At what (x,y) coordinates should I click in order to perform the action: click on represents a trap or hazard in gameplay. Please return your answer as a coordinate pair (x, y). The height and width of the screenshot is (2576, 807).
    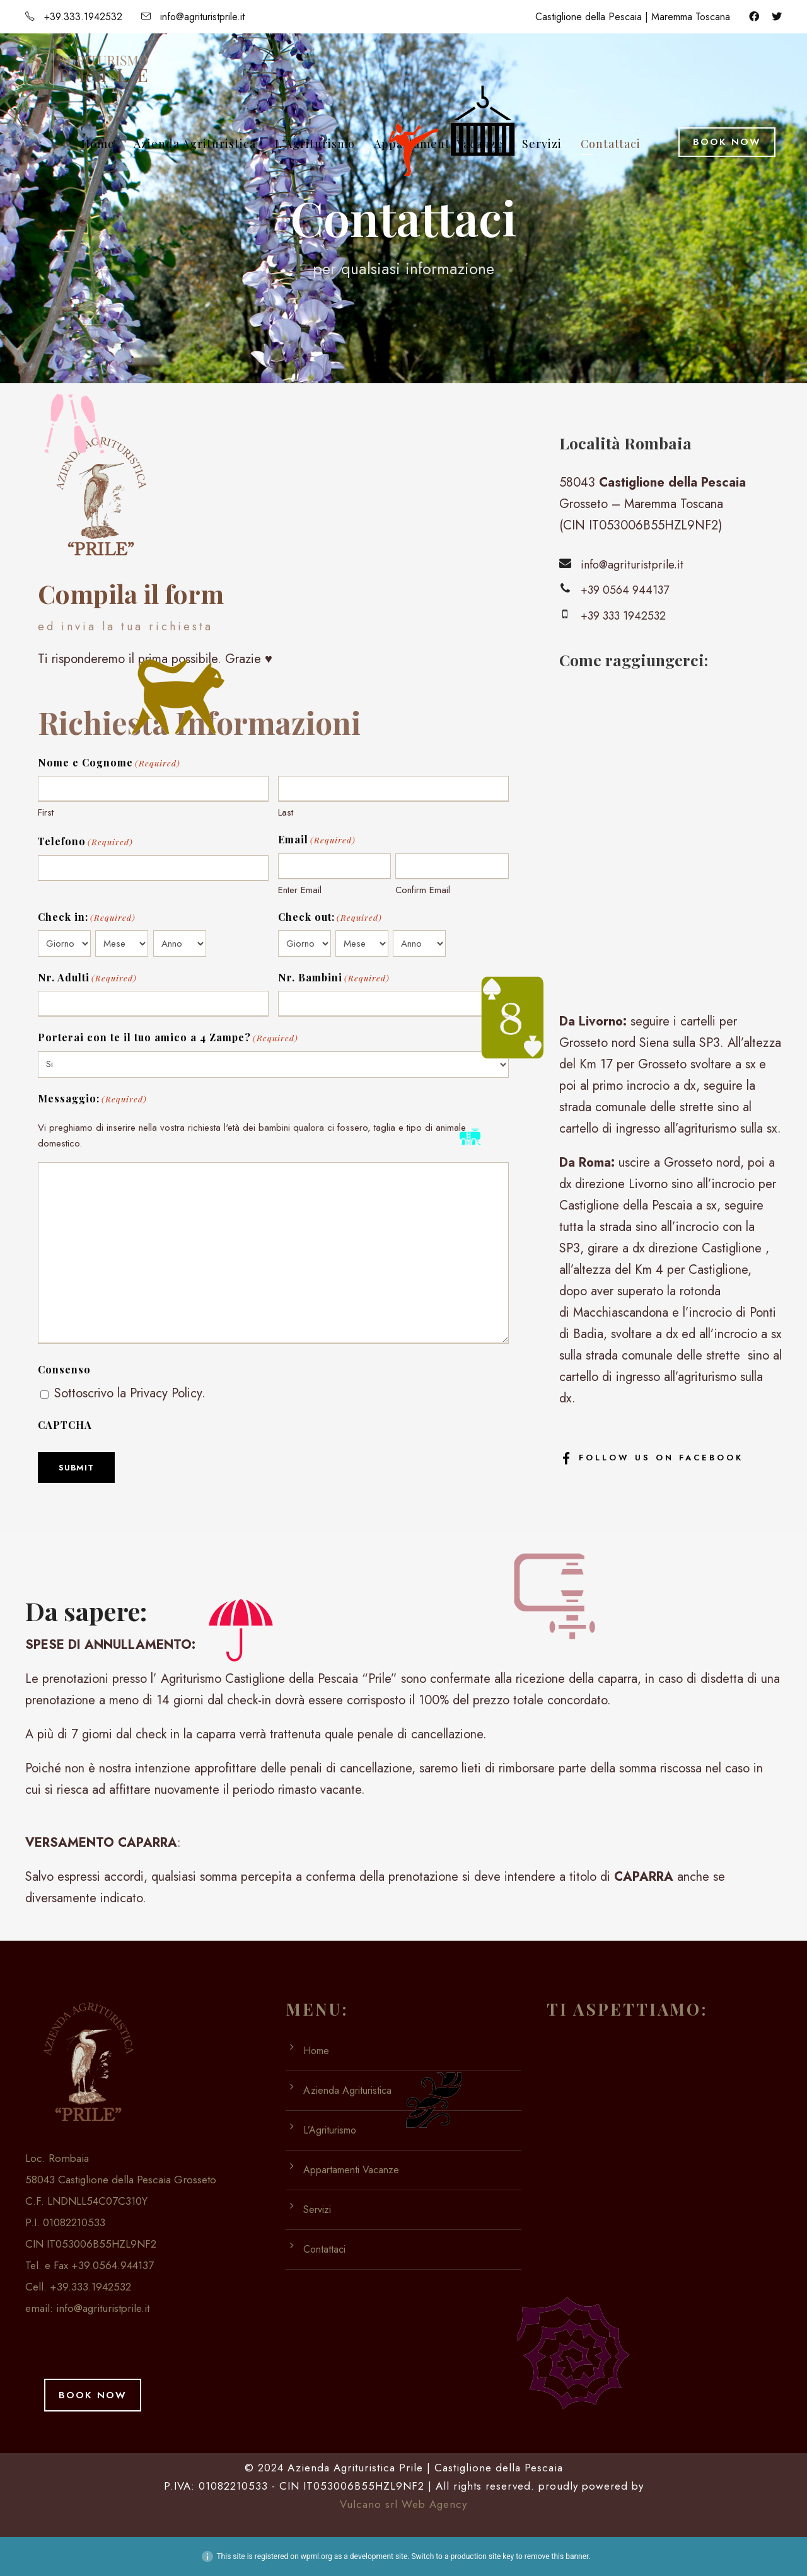
    Looking at the image, I should click on (573, 2353).